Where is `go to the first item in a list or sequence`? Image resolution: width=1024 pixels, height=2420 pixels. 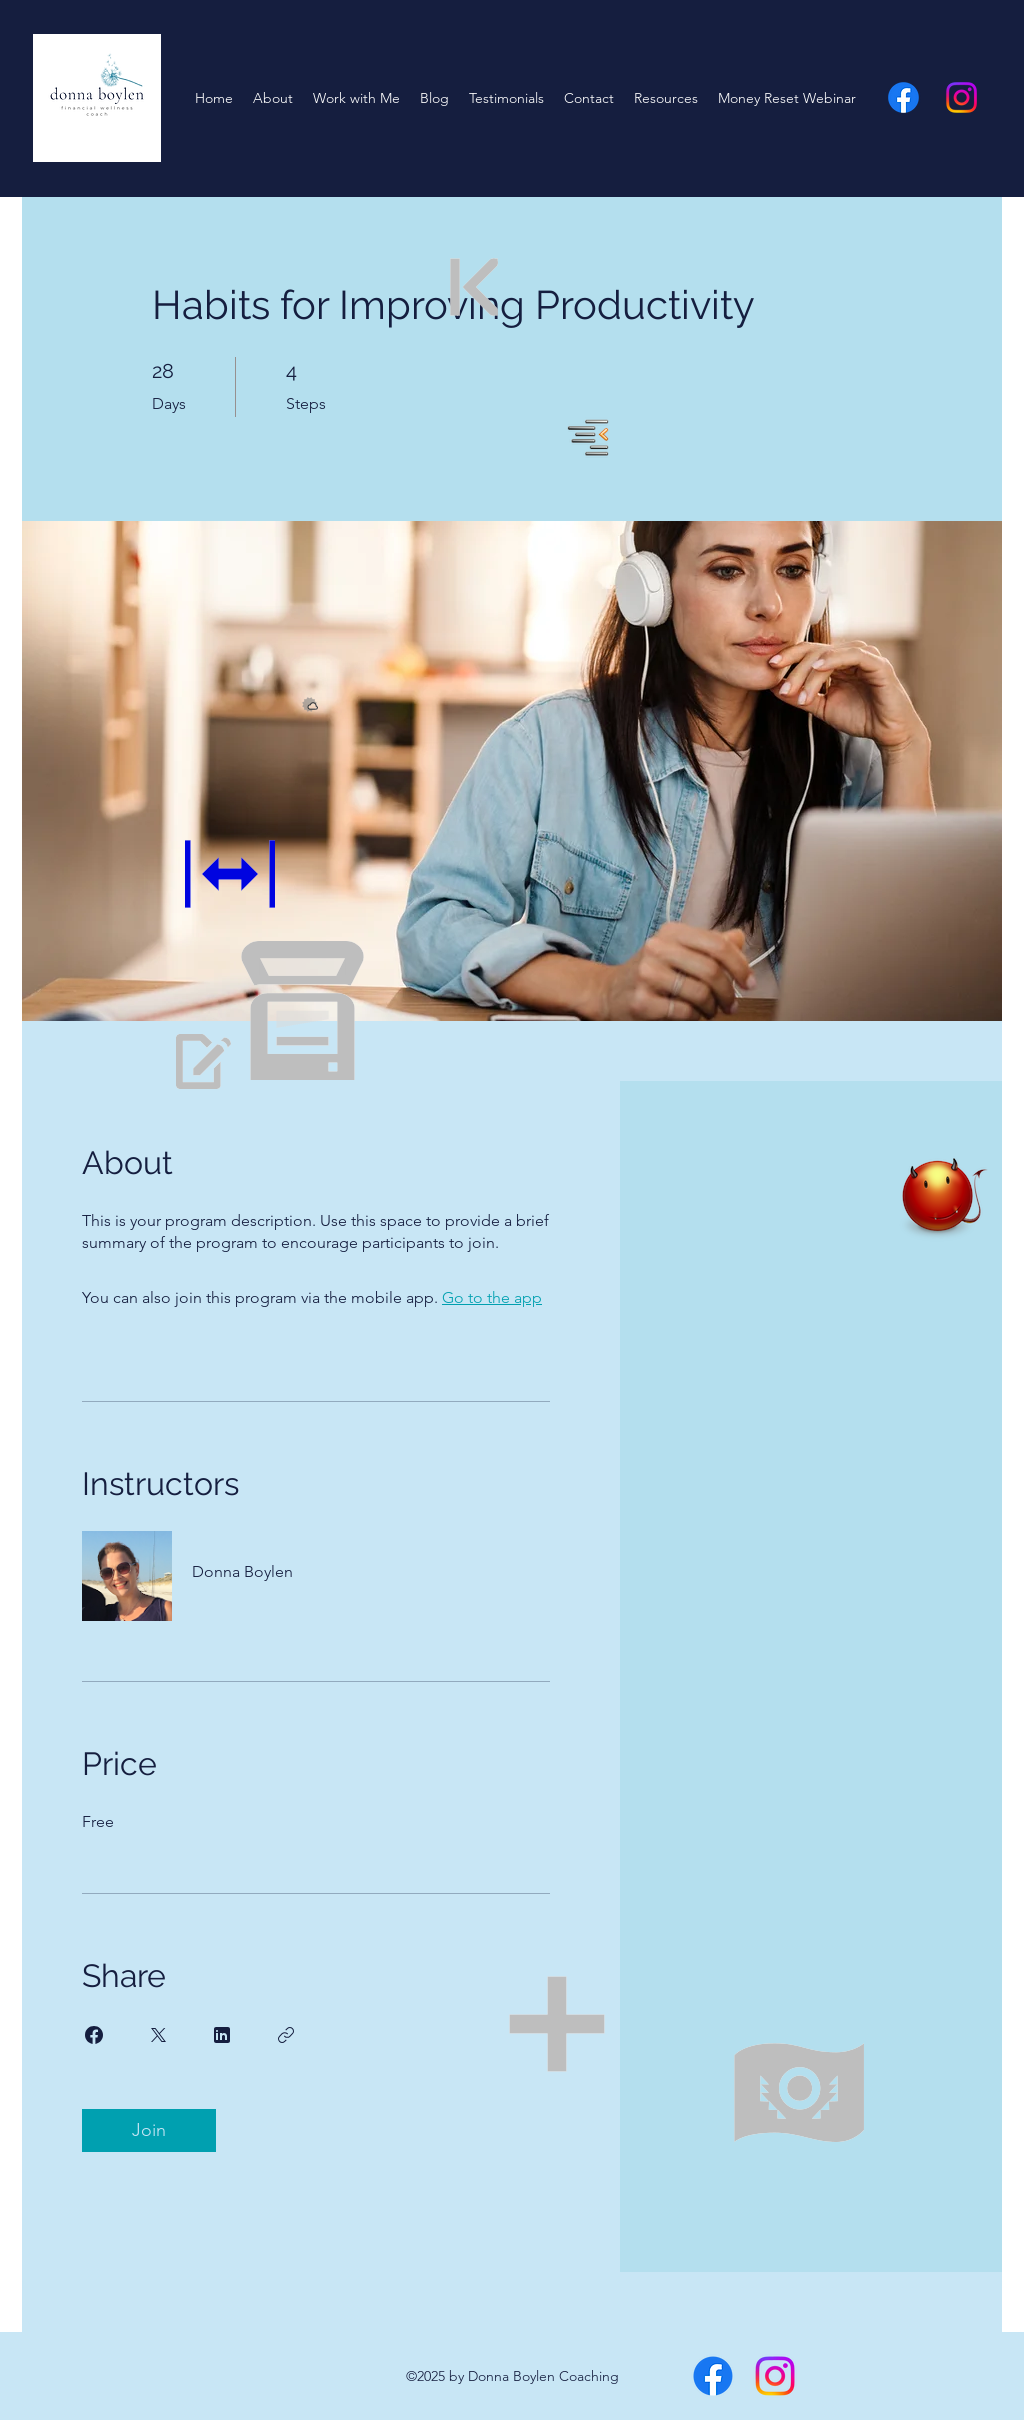
go to the first item in a list or sequence is located at coordinates (474, 287).